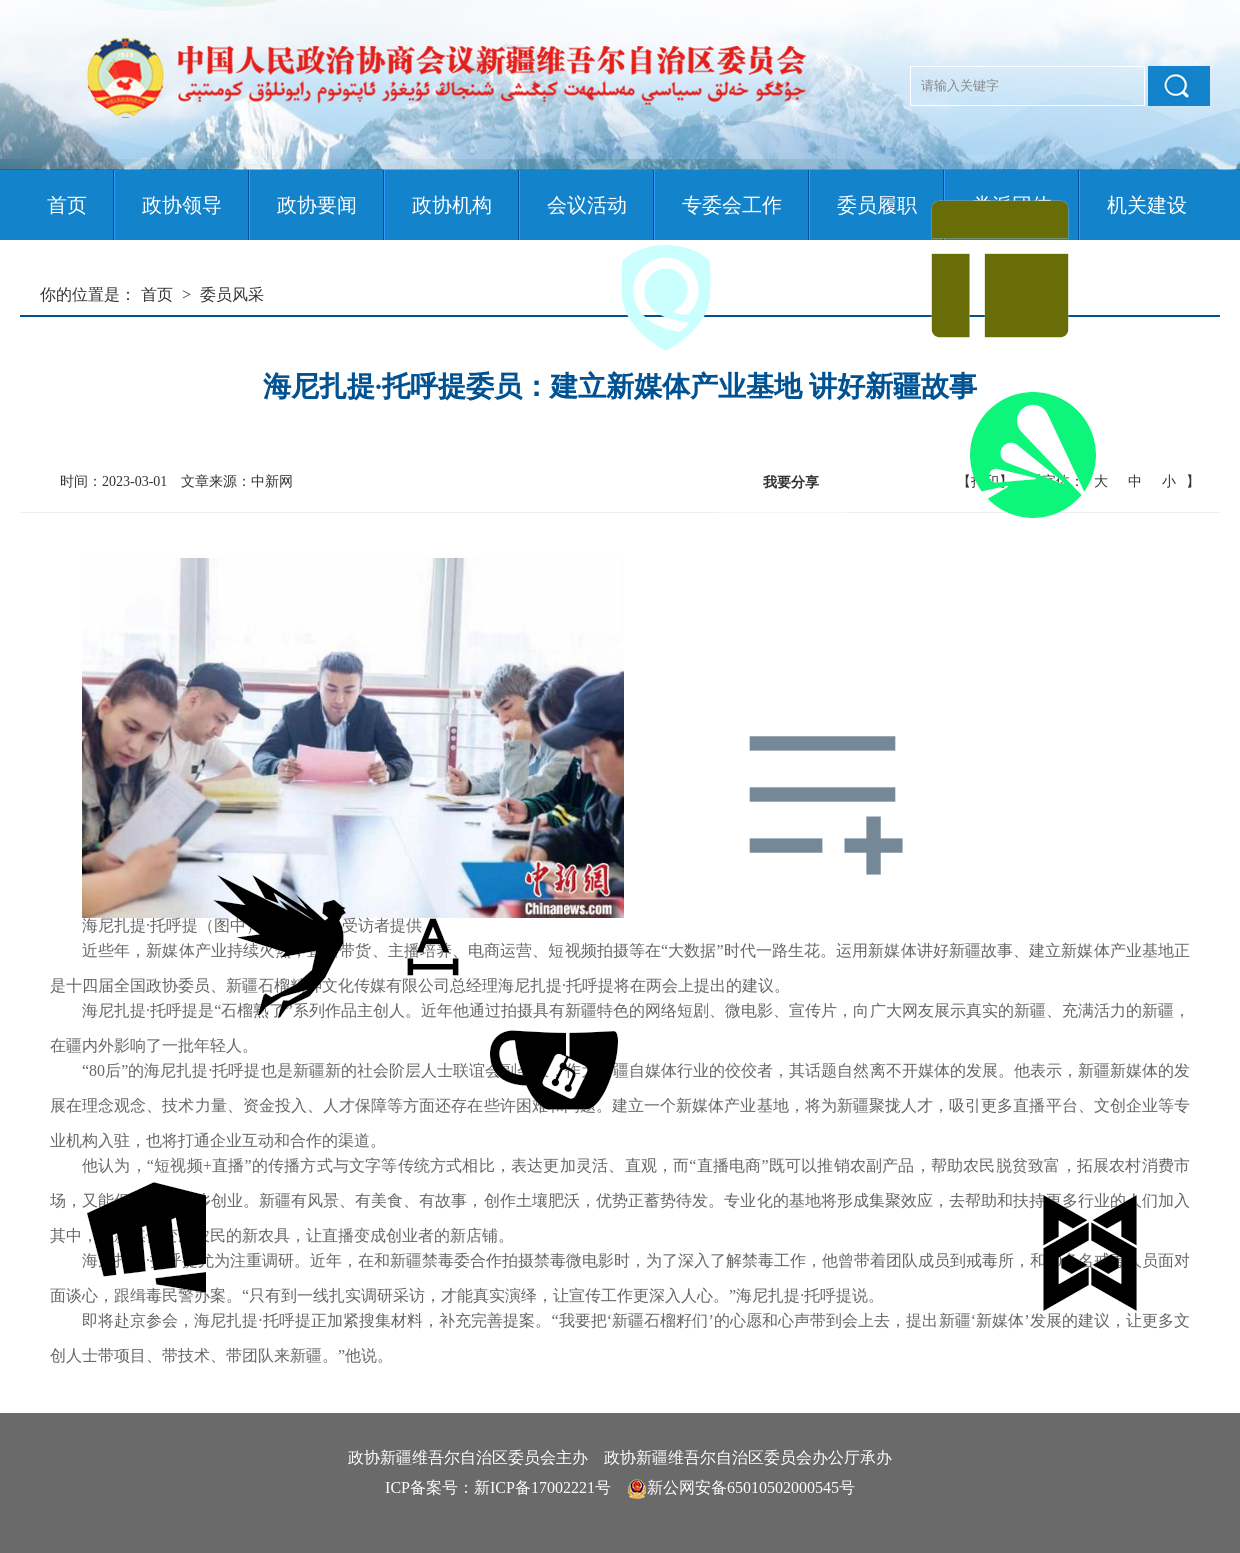  Describe the element at coordinates (1033, 455) in the screenshot. I see `open avast antivirus application` at that location.